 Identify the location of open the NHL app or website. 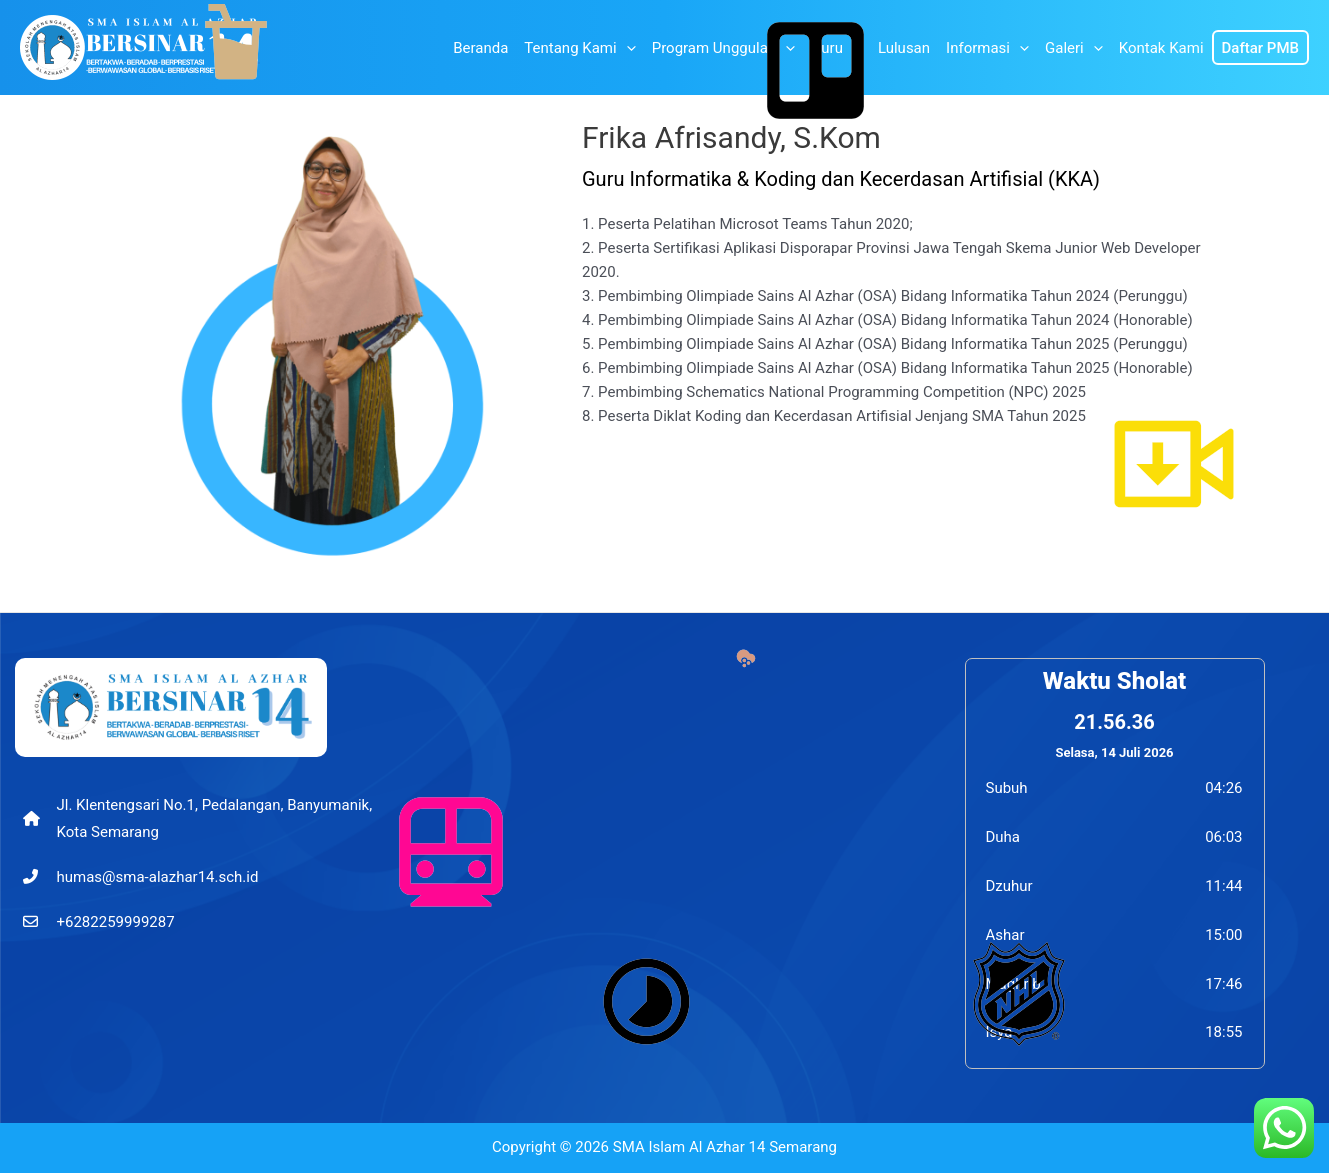
(1019, 994).